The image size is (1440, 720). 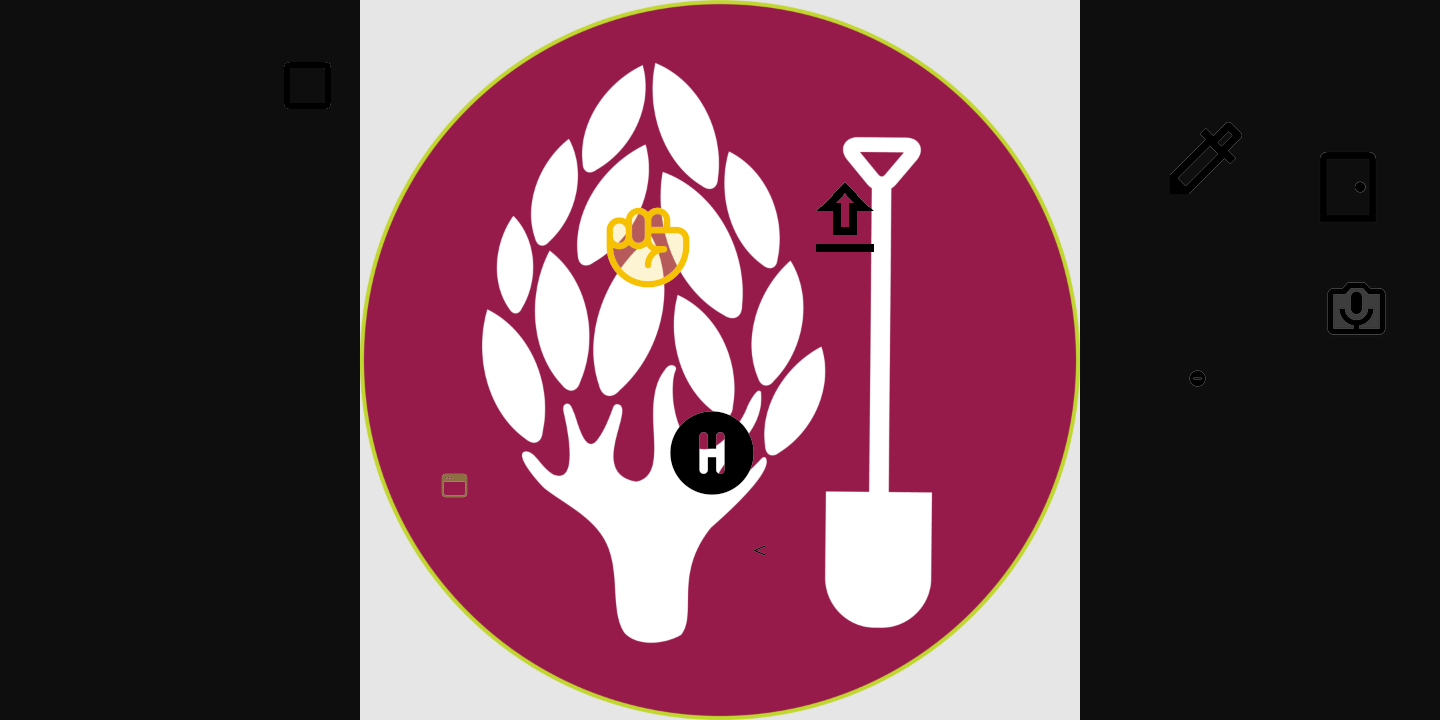 I want to click on pick a color from the image, so click(x=1206, y=158).